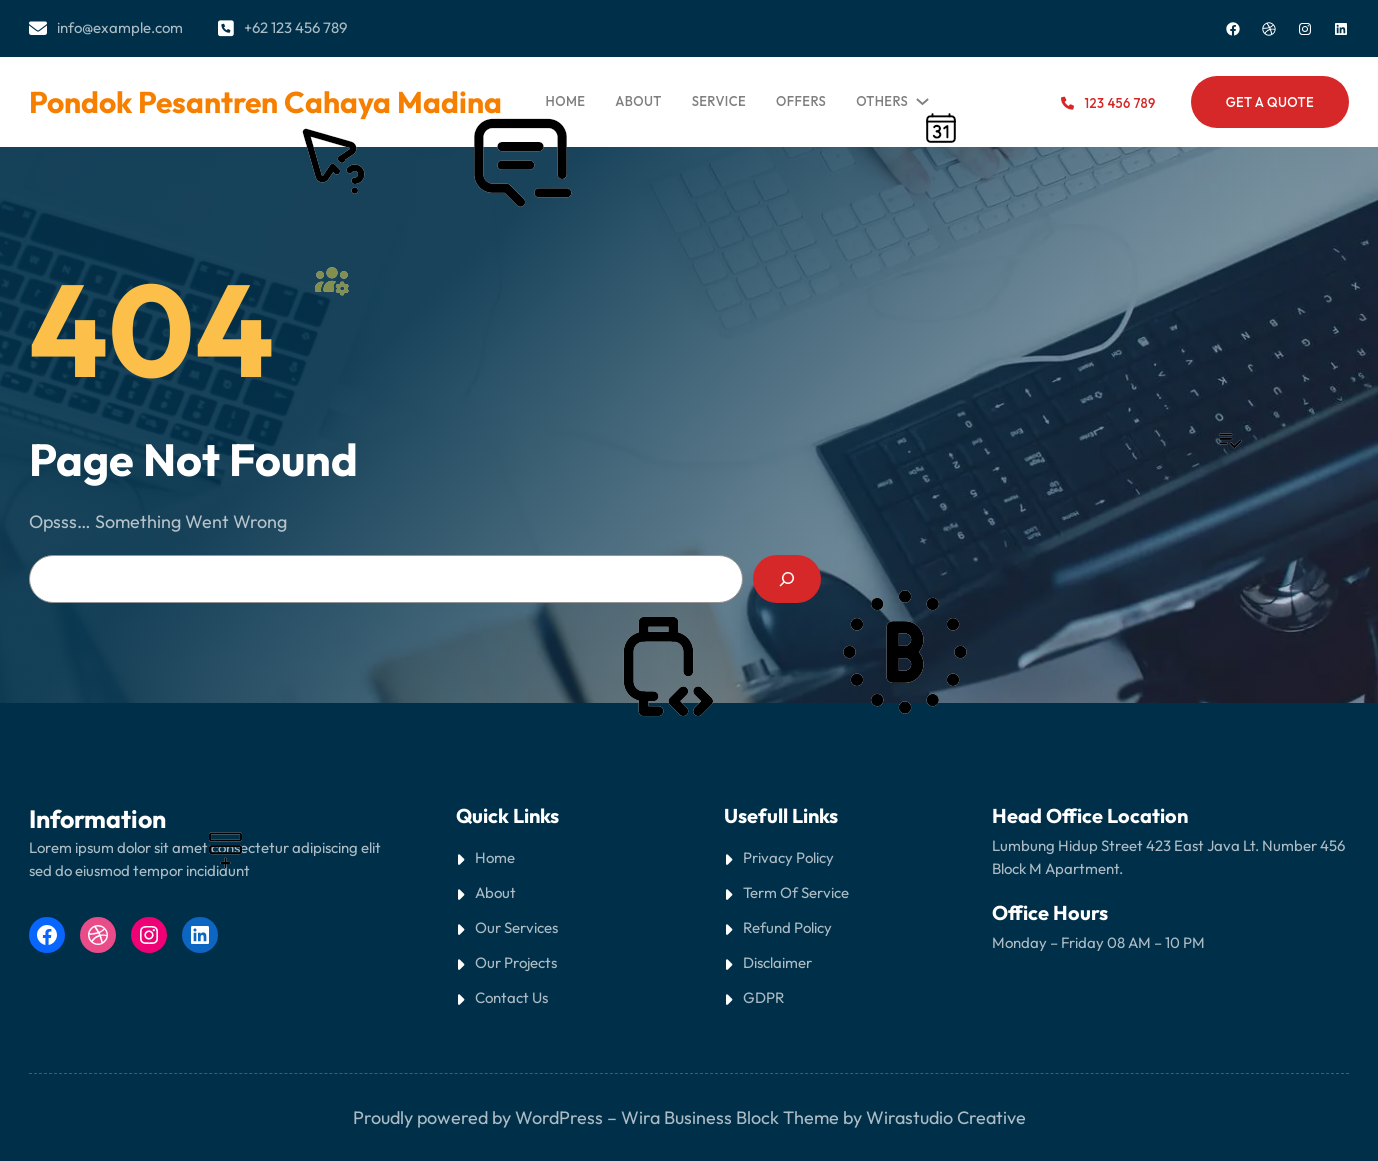 The width and height of the screenshot is (1378, 1161). Describe the element at coordinates (225, 847) in the screenshot. I see `add a new row to the bottom of a table` at that location.